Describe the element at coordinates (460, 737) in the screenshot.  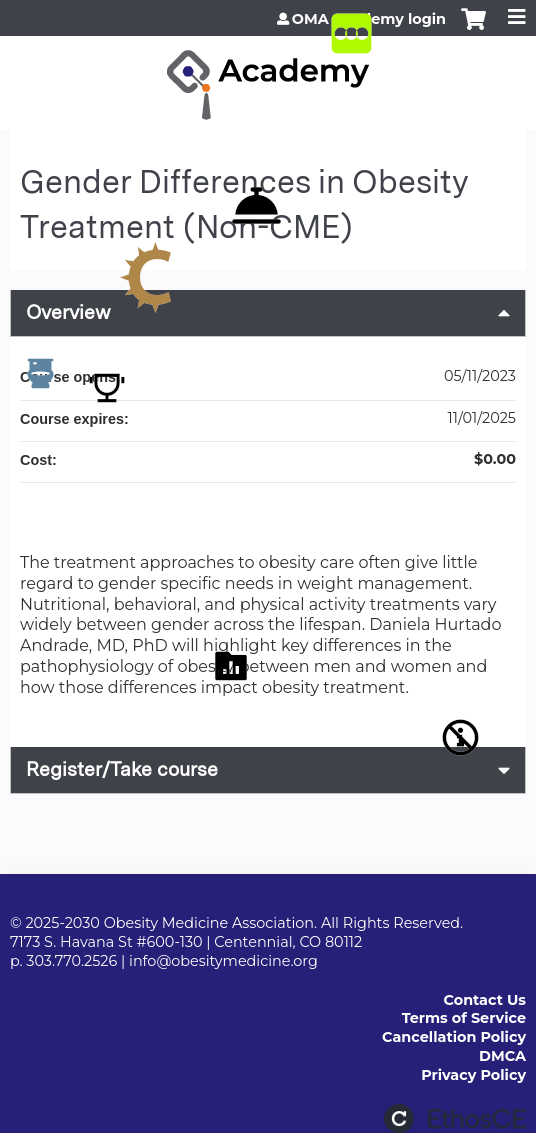
I see `information unavailable or hidden` at that location.